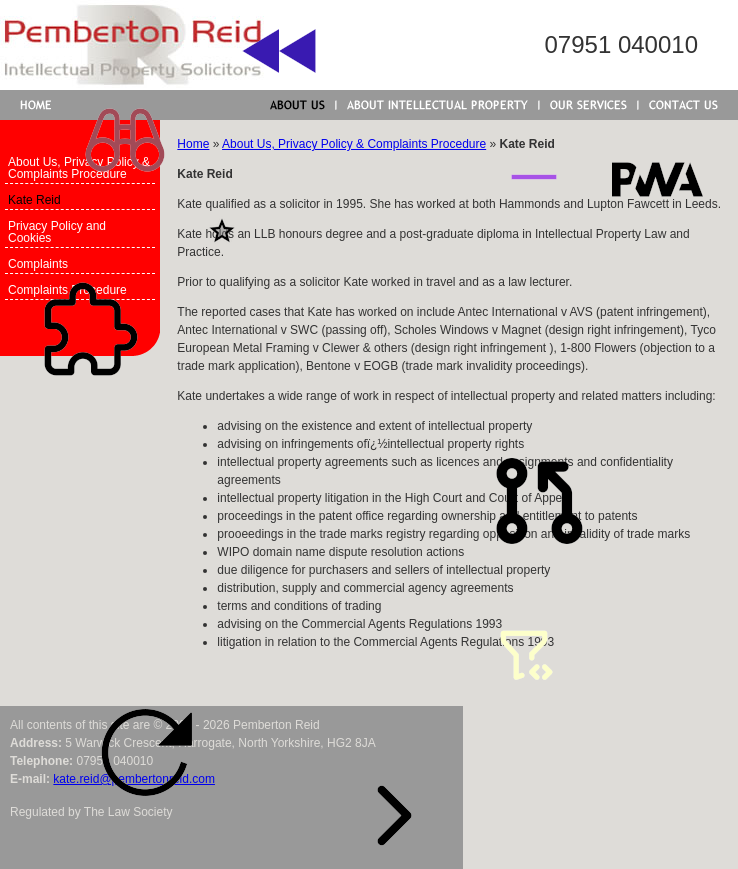 The width and height of the screenshot is (738, 869). What do you see at coordinates (148, 752) in the screenshot?
I see `reload or refresh the current page` at bounding box center [148, 752].